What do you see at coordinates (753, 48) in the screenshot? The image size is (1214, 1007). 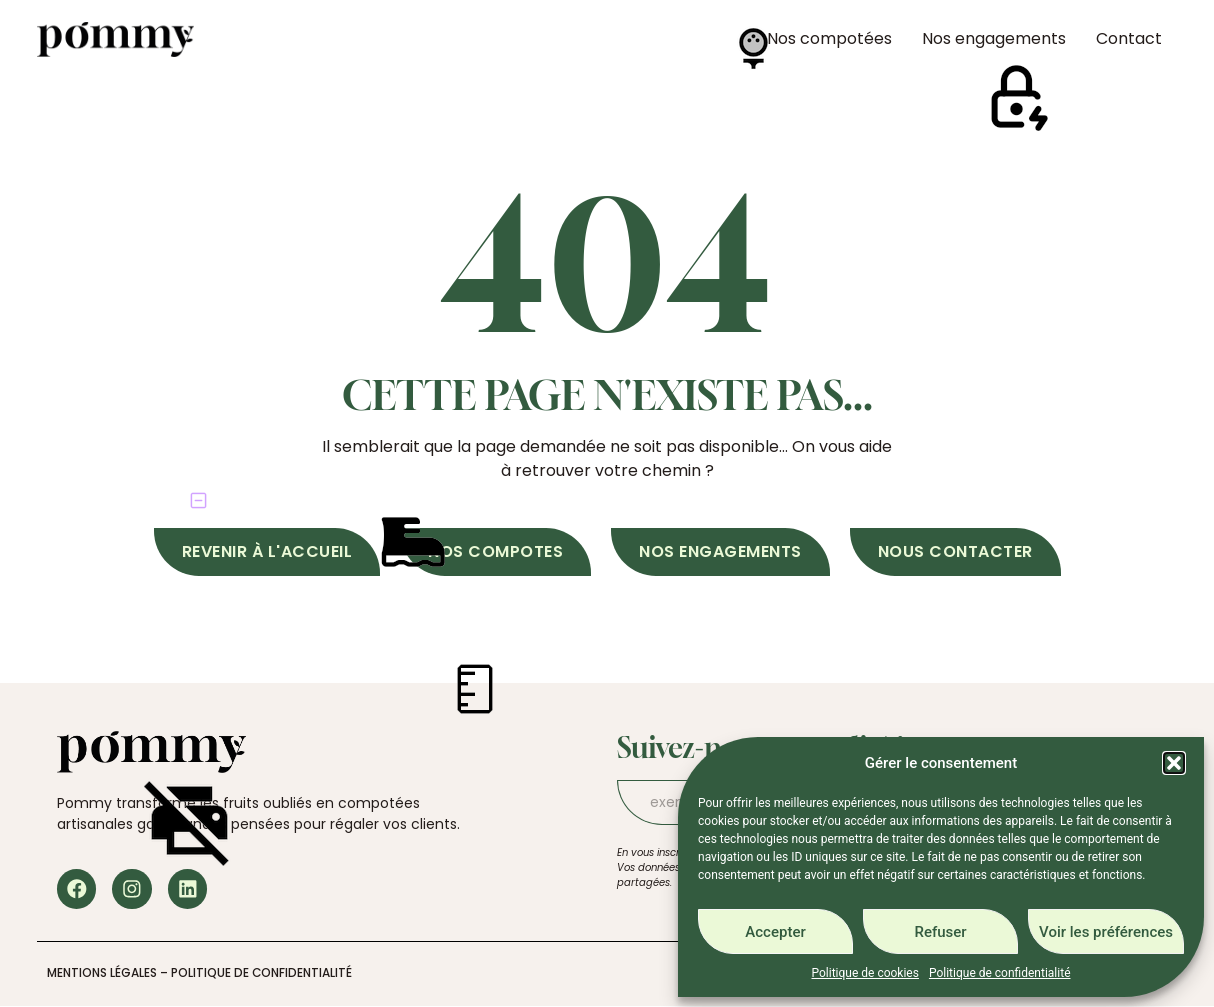 I see `access golf sports content or scores` at bounding box center [753, 48].